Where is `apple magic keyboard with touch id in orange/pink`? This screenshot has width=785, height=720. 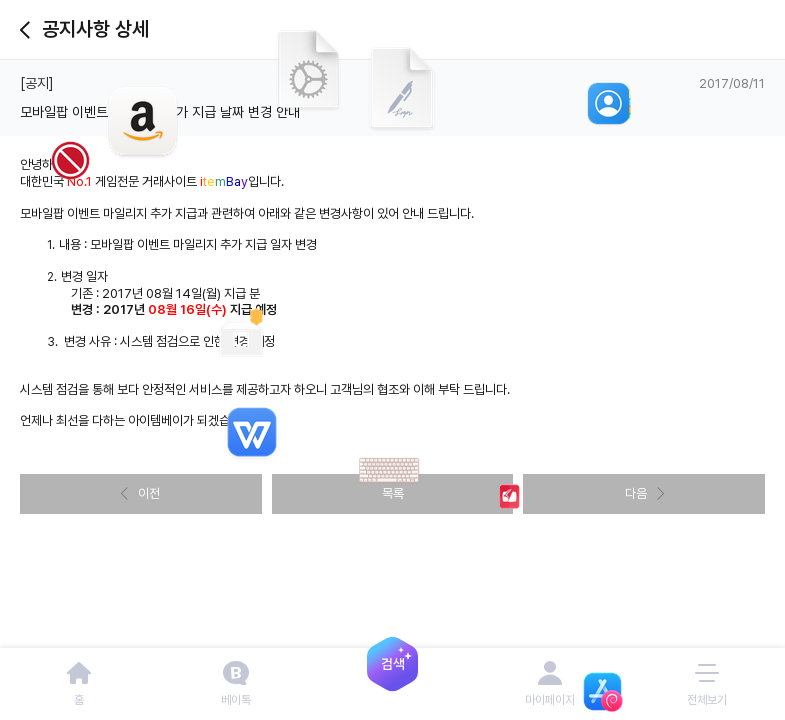 apple magic keyboard with touch id in orange/pink is located at coordinates (389, 470).